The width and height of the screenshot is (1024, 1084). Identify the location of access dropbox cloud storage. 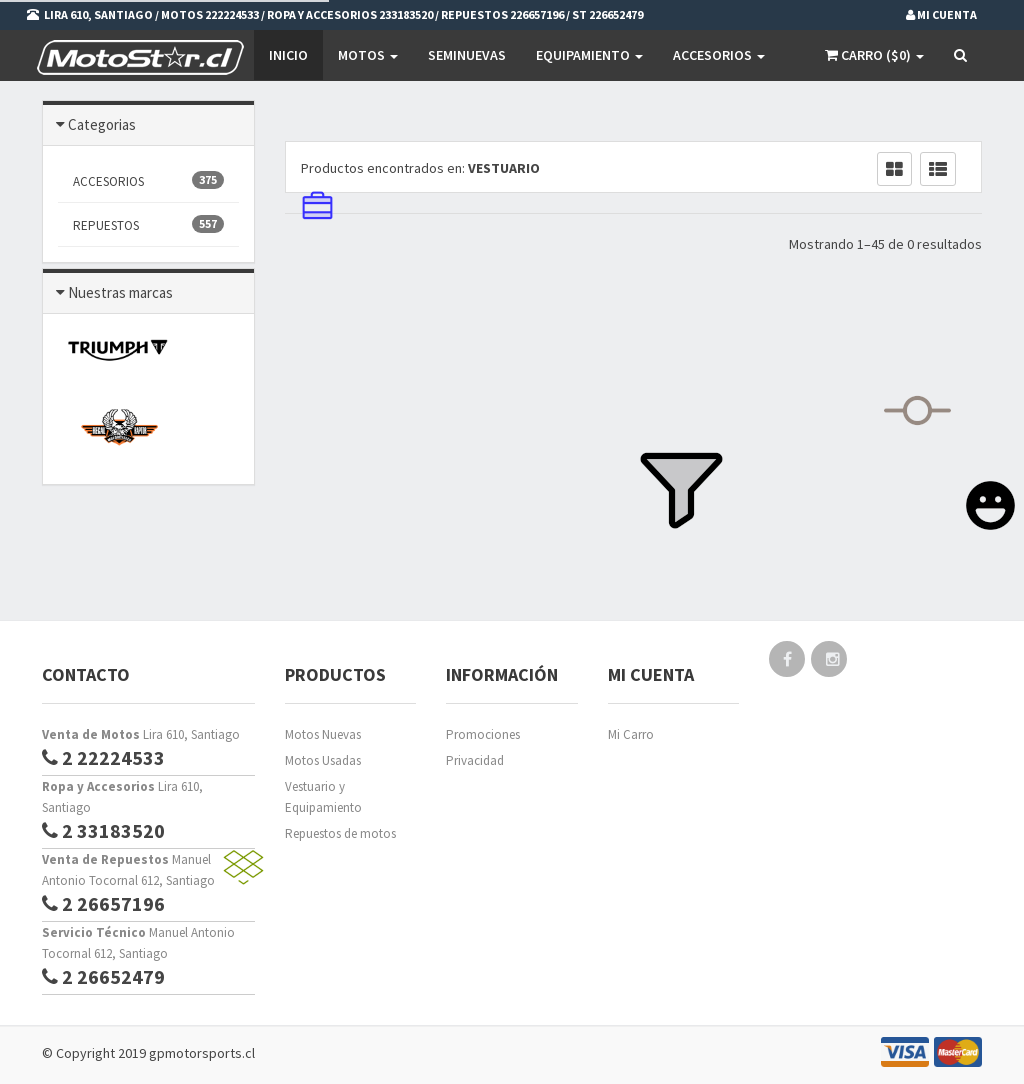
(243, 865).